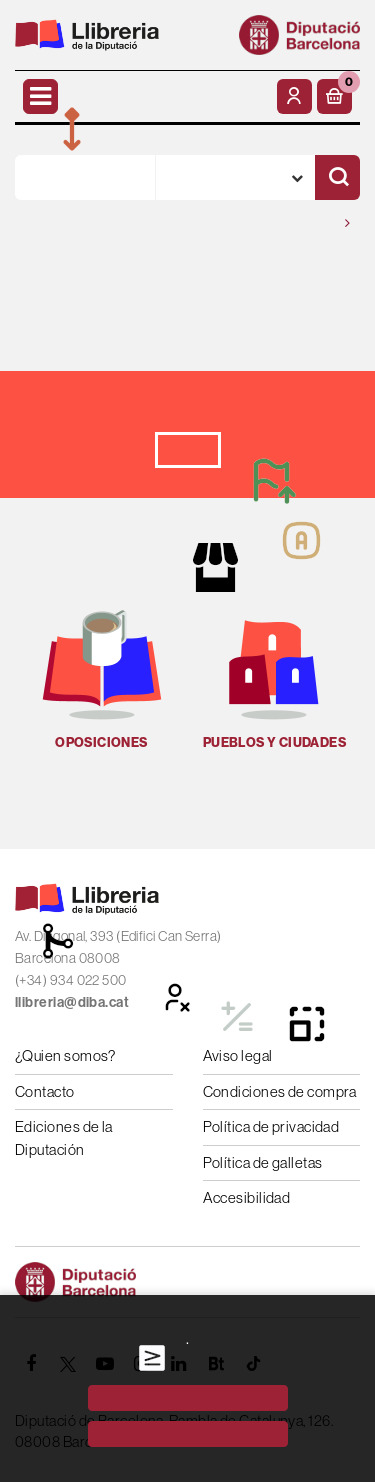  What do you see at coordinates (271, 479) in the screenshot?
I see `upload or submit a flag report` at bounding box center [271, 479].